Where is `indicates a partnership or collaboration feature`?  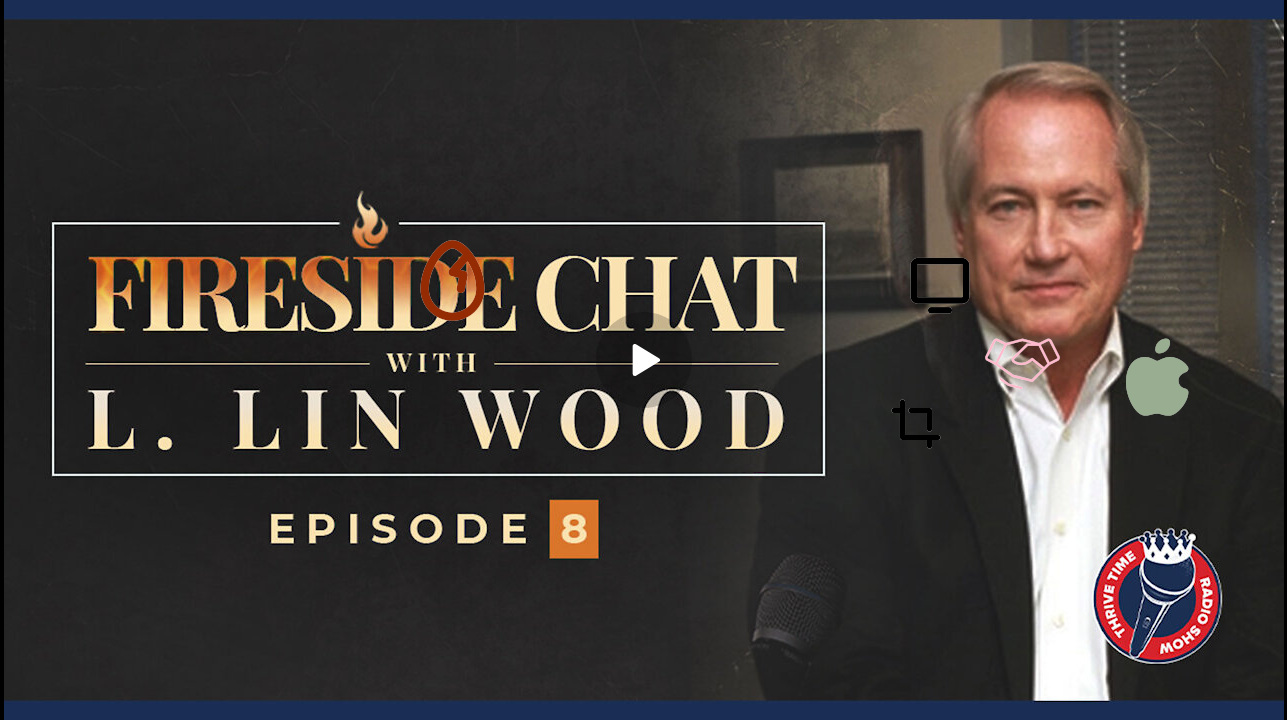
indicates a partnership or collaboration feature is located at coordinates (1022, 361).